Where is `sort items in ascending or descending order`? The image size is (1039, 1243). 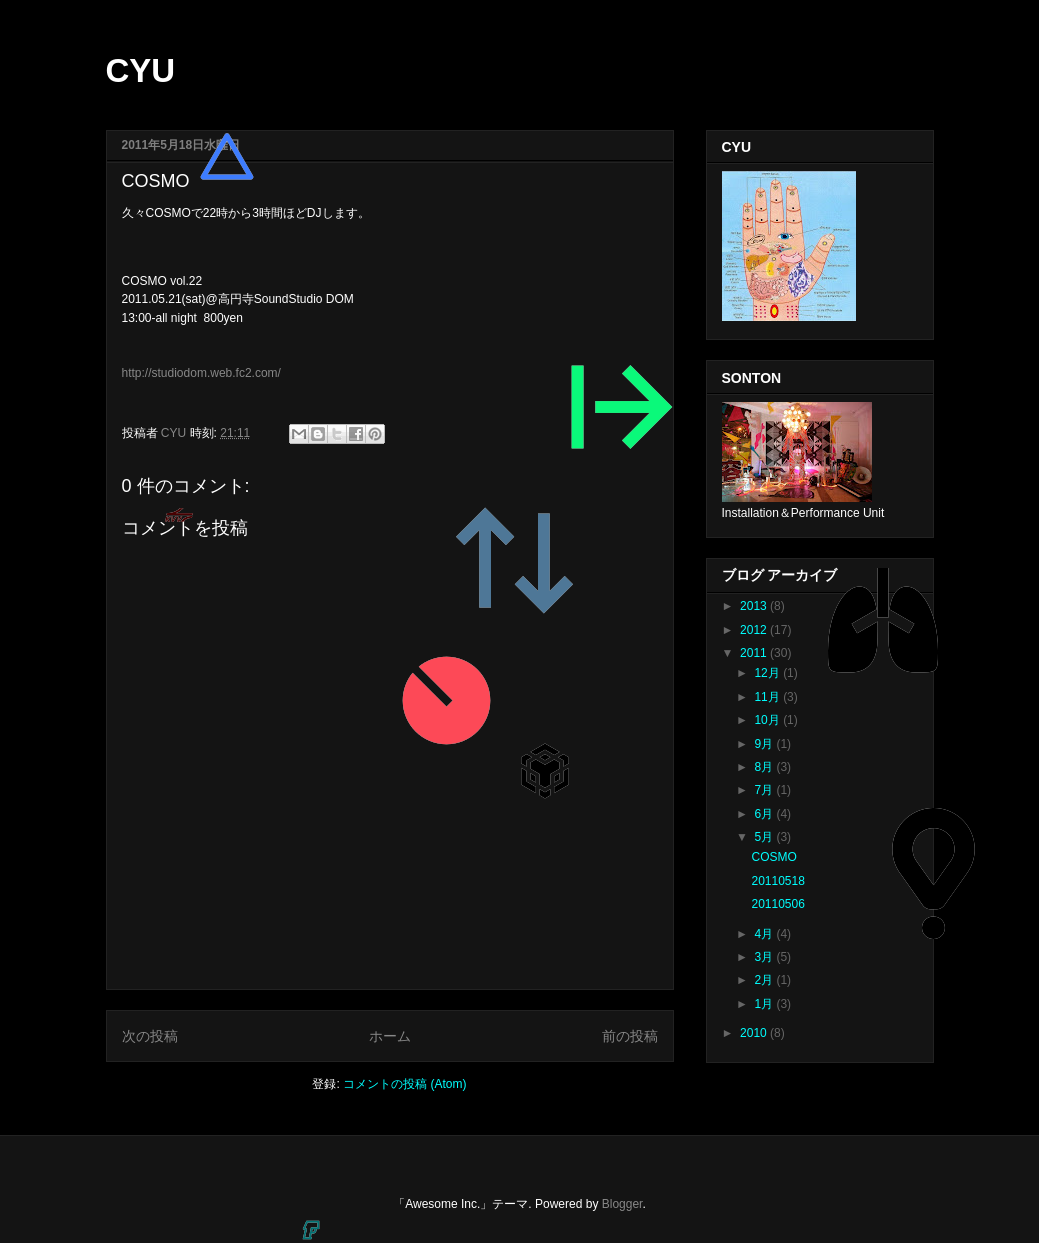
sort items in ascending or descending order is located at coordinates (514, 560).